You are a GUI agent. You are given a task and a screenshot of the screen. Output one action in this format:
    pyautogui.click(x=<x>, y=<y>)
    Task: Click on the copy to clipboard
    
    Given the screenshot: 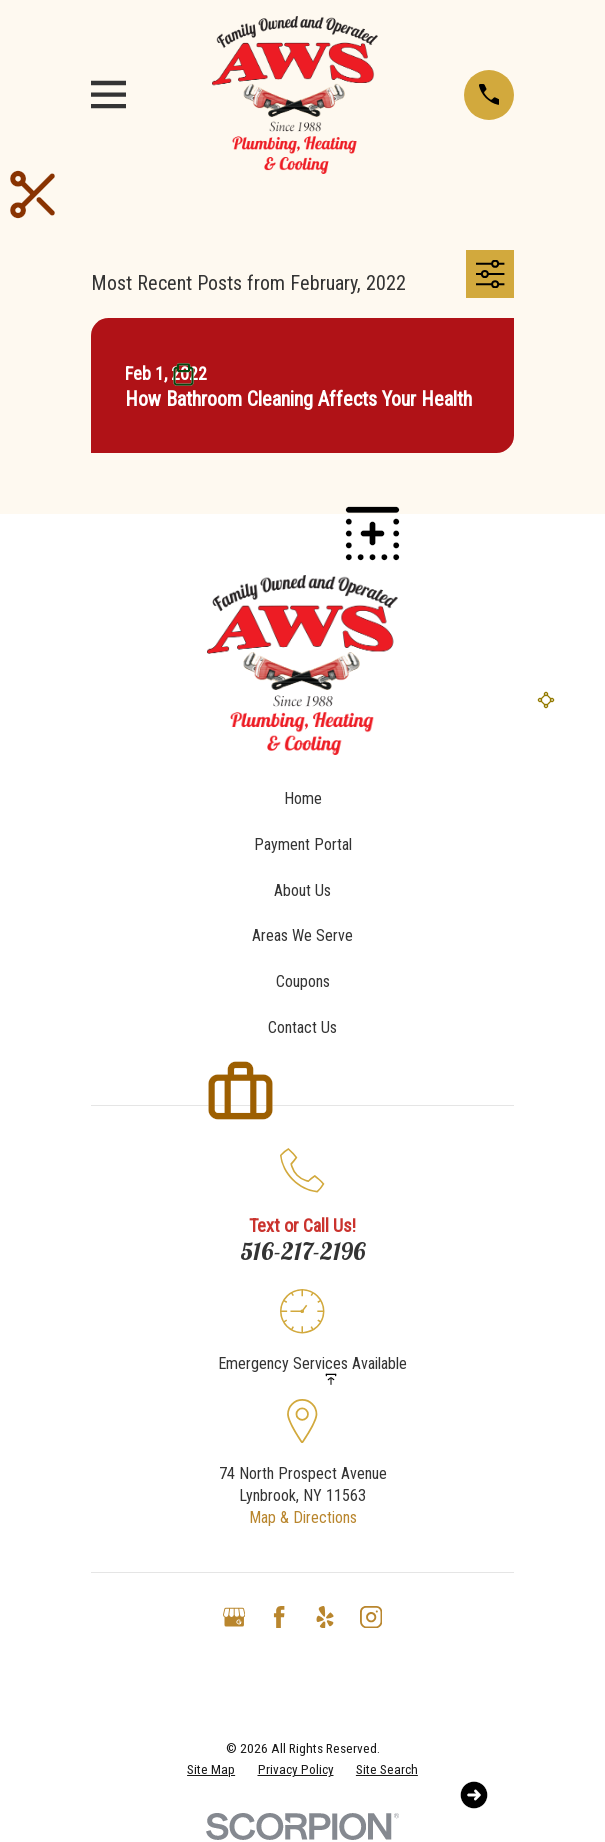 What is the action you would take?
    pyautogui.click(x=183, y=374)
    